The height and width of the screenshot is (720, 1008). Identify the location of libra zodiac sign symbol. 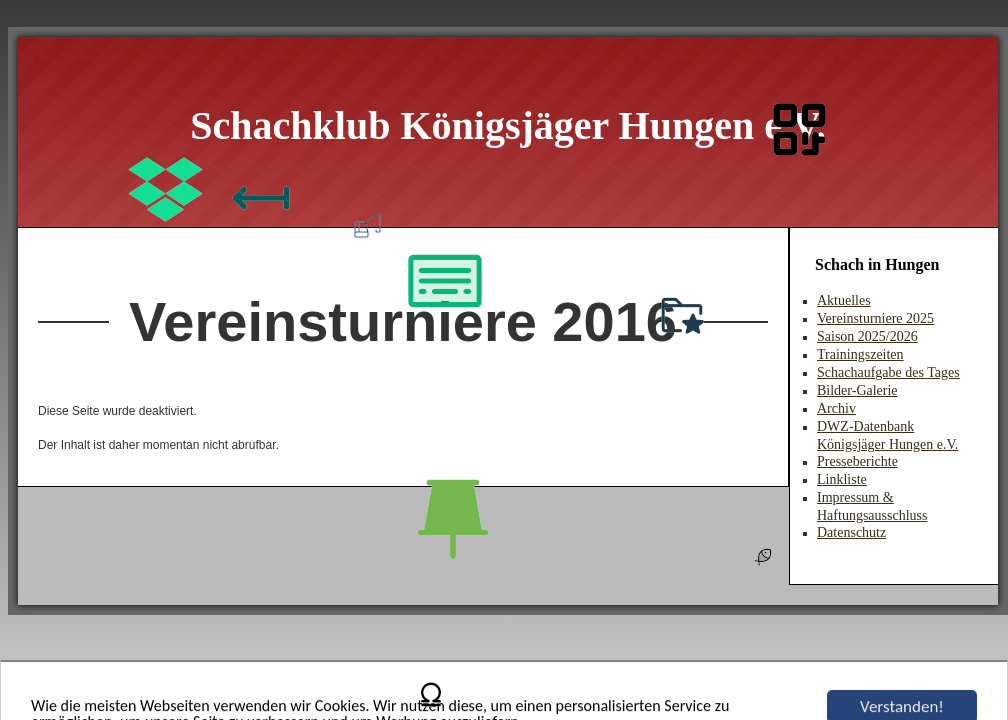
(431, 695).